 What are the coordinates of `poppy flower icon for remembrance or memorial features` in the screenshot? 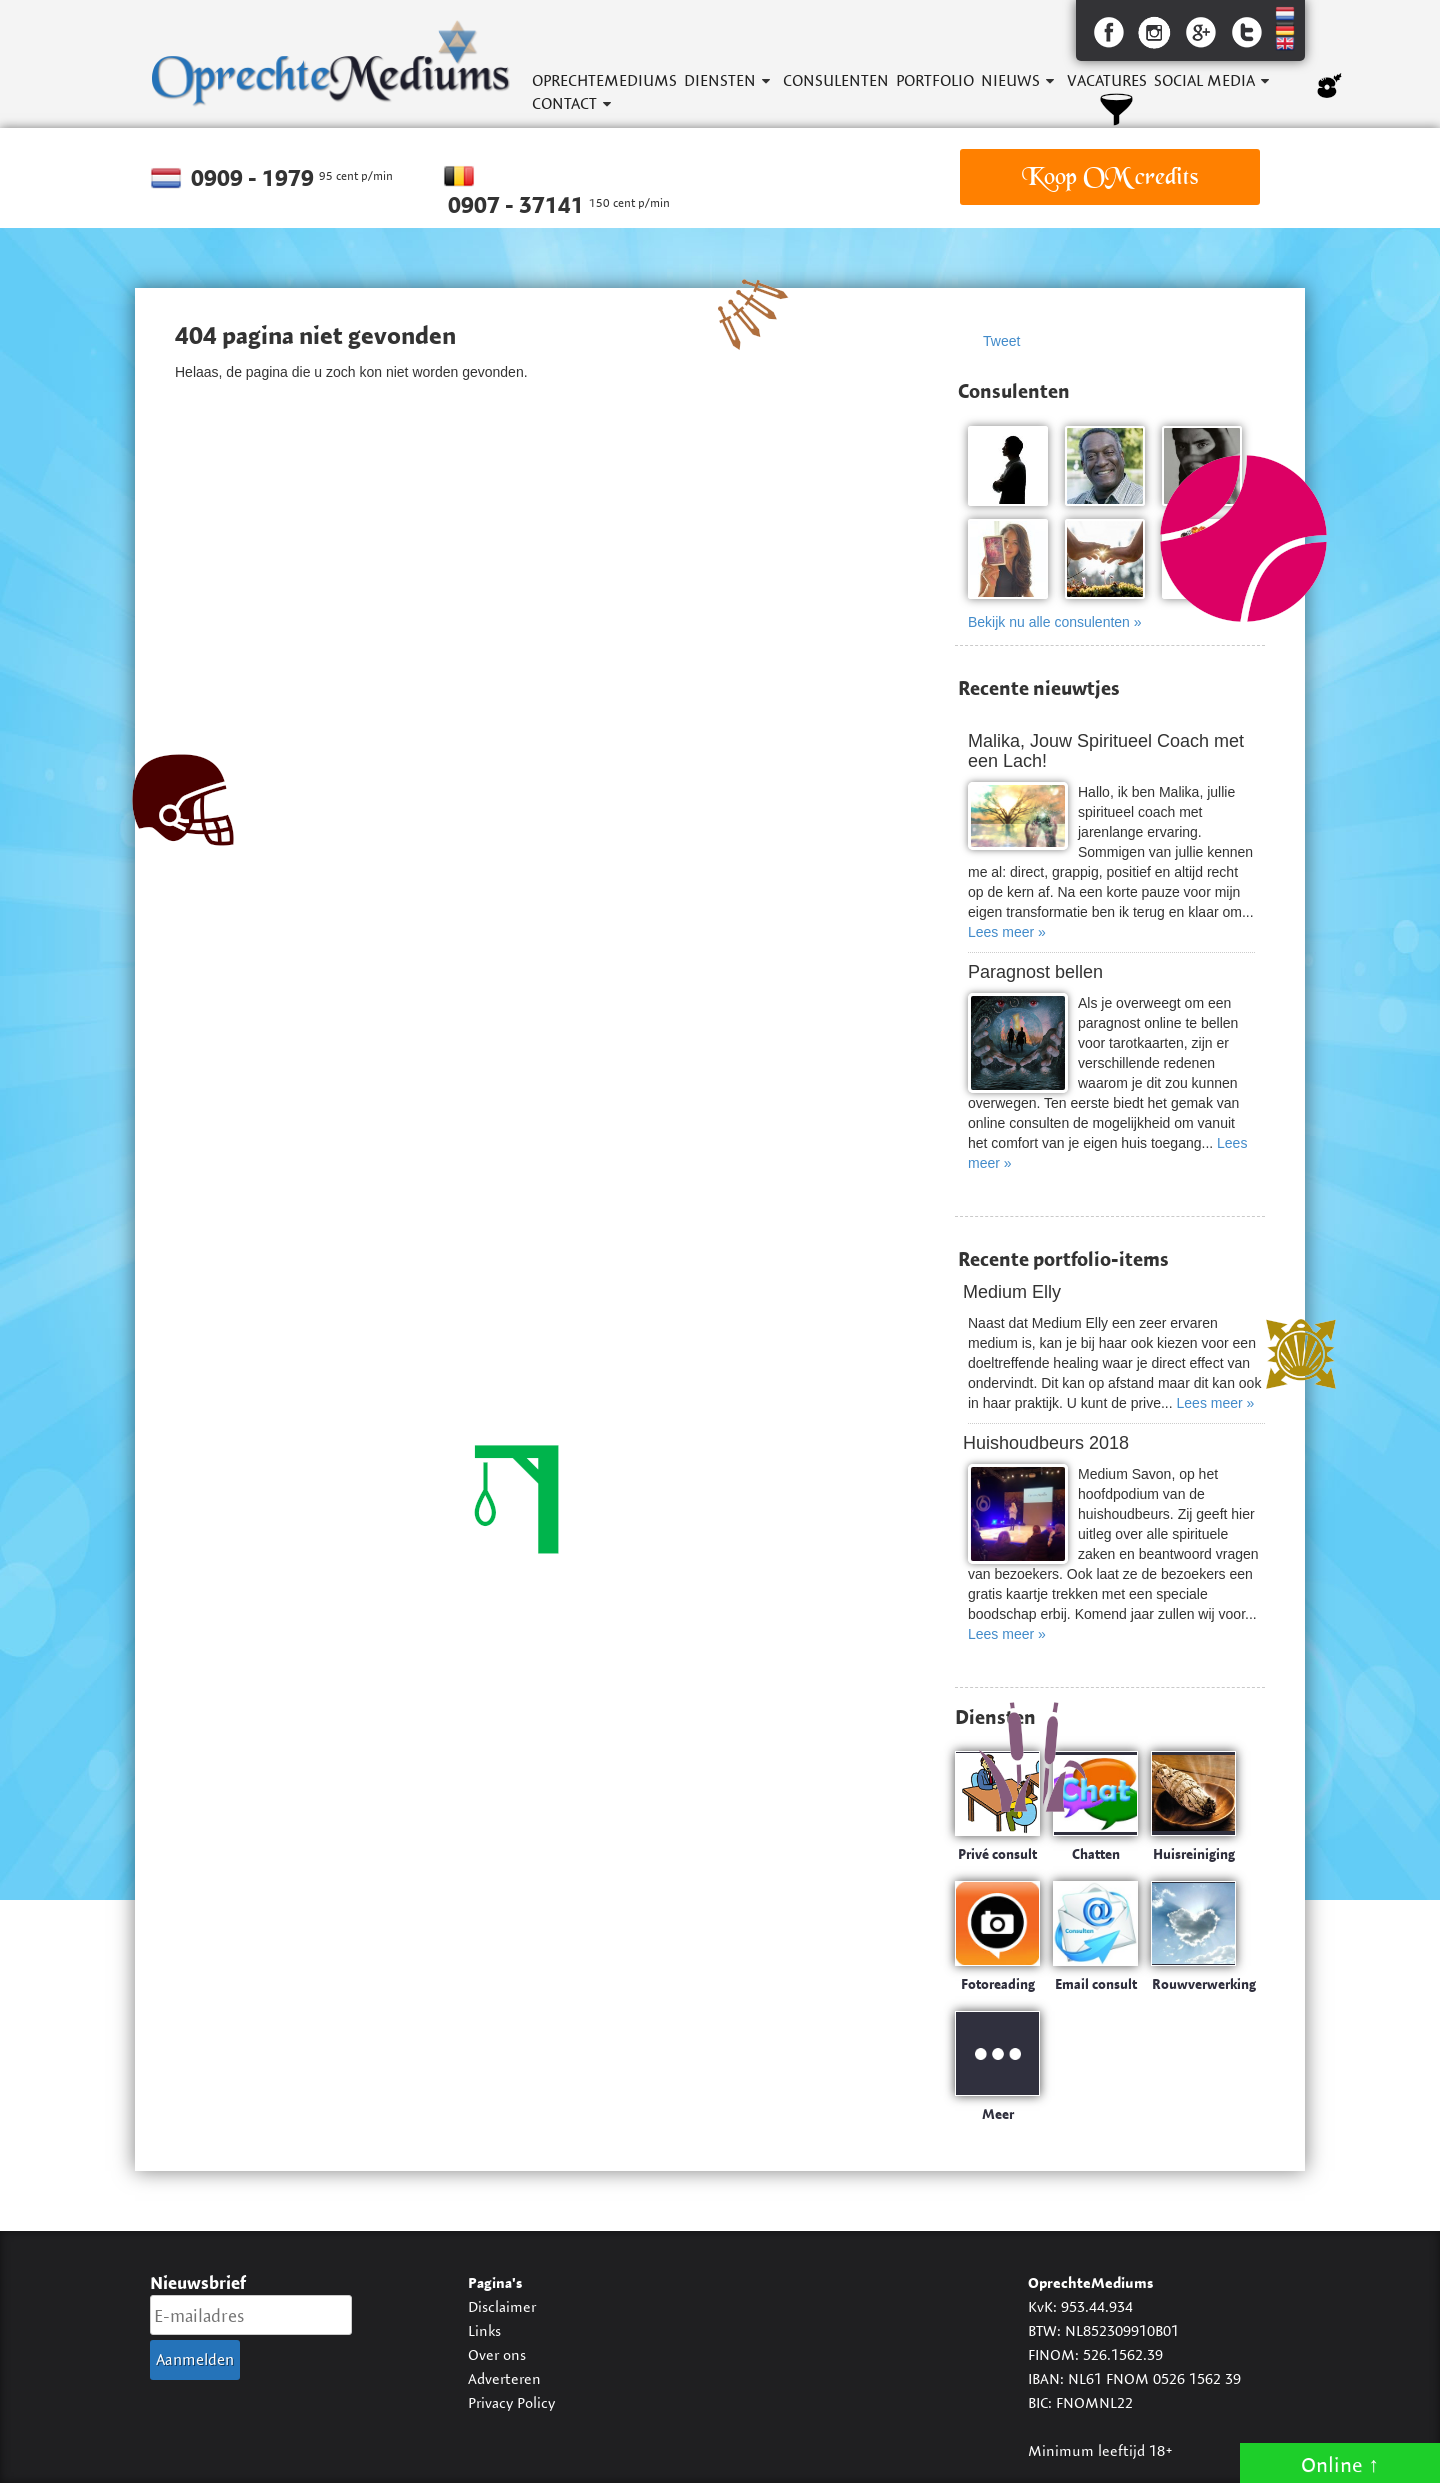 It's located at (1329, 85).